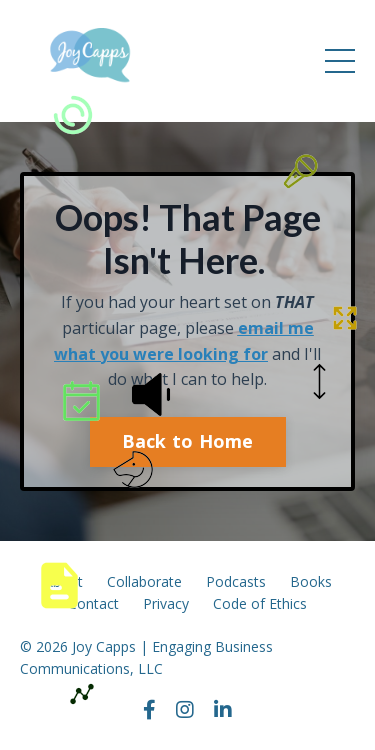  What do you see at coordinates (345, 318) in the screenshot?
I see `expand to fullscreen mode` at bounding box center [345, 318].